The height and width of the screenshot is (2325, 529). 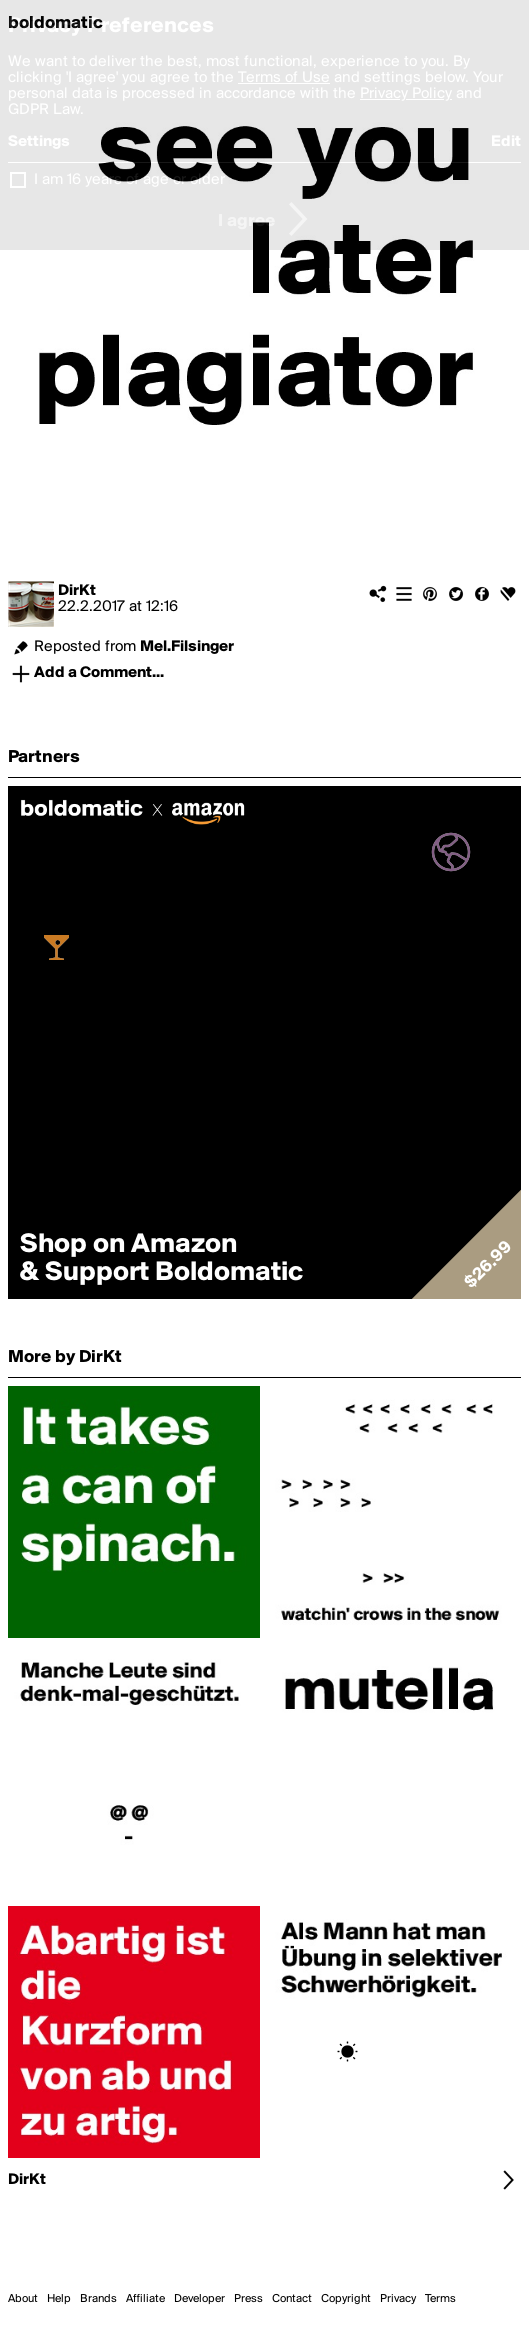 What do you see at coordinates (451, 852) in the screenshot?
I see `switch to western hemisphere region` at bounding box center [451, 852].